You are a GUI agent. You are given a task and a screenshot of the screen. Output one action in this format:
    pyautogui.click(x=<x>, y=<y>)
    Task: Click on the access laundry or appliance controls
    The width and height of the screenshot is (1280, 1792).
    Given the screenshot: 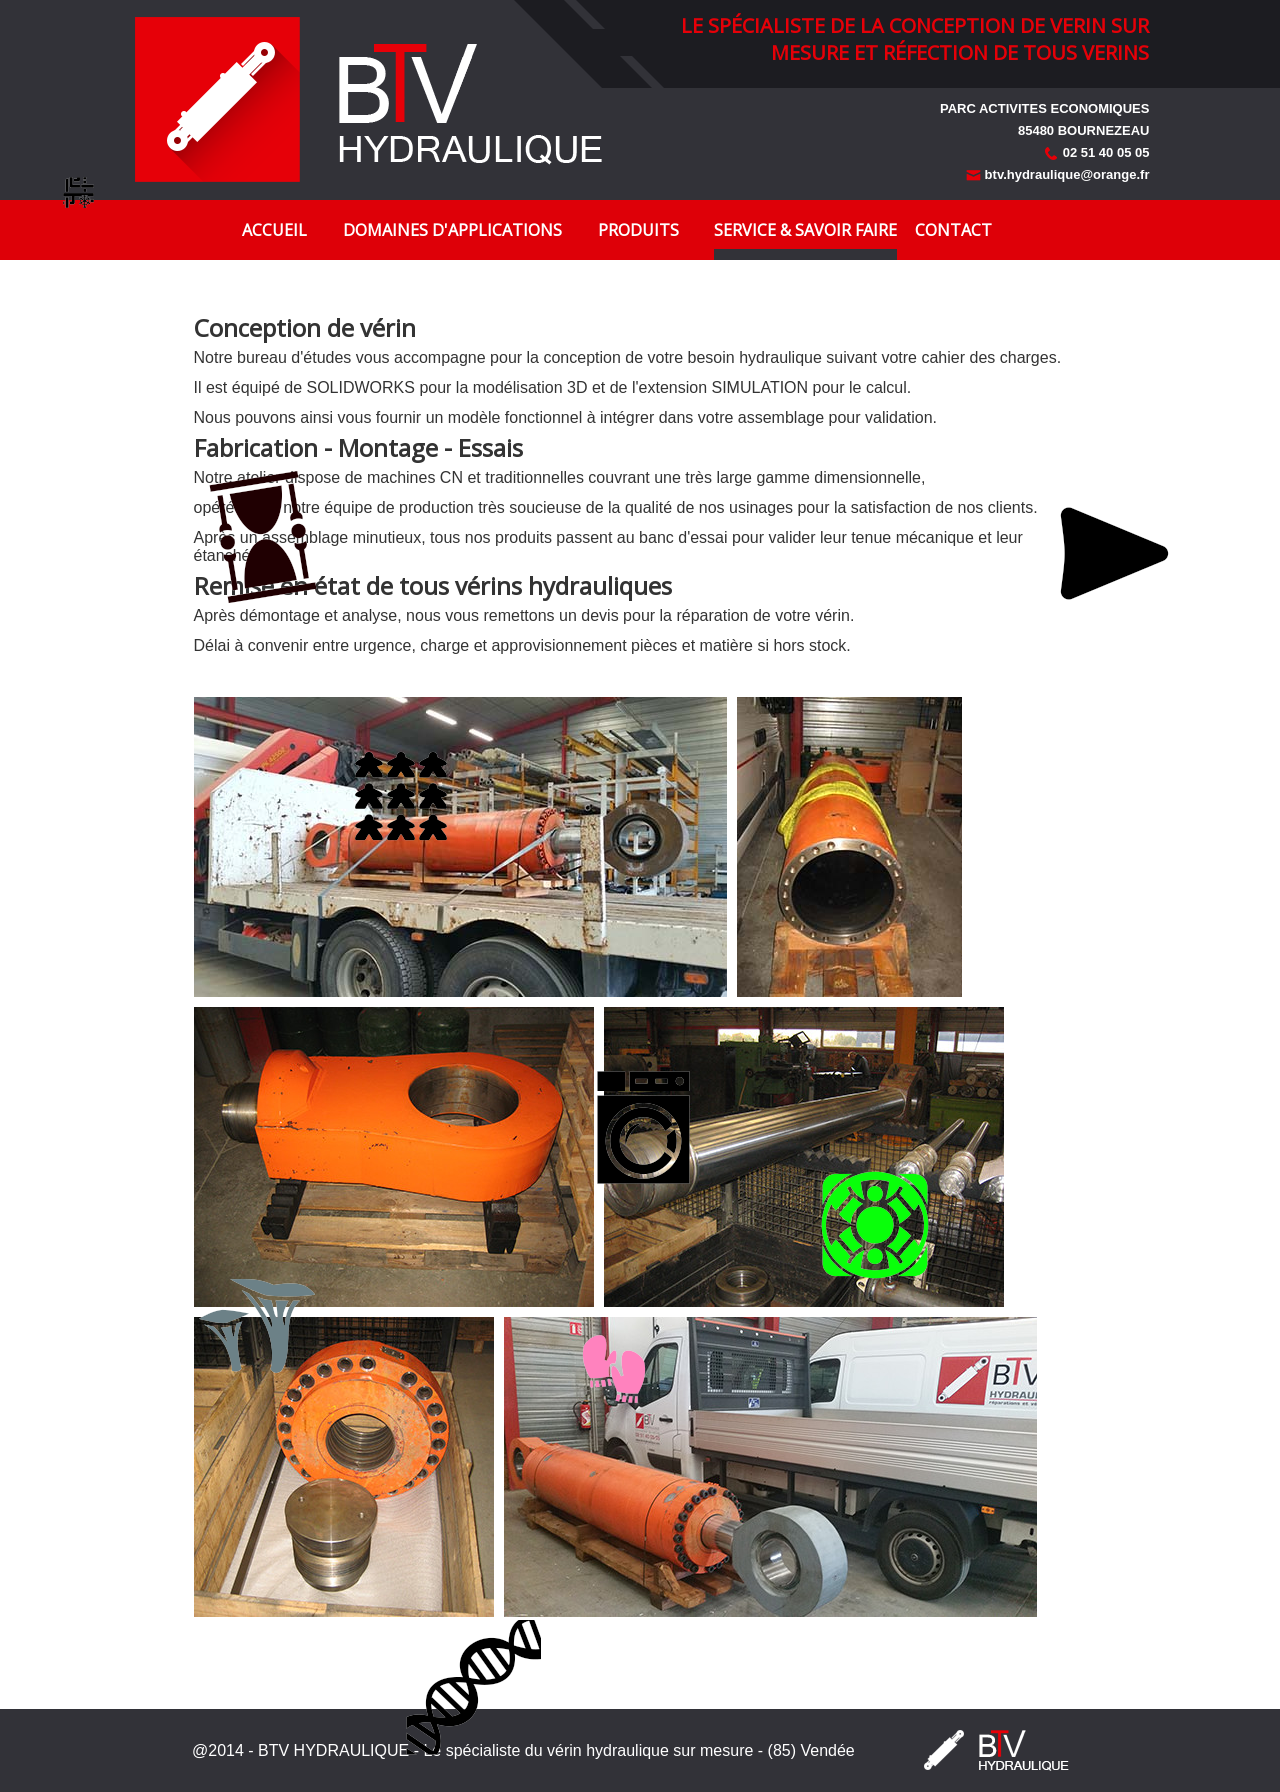 What is the action you would take?
    pyautogui.click(x=643, y=1125)
    